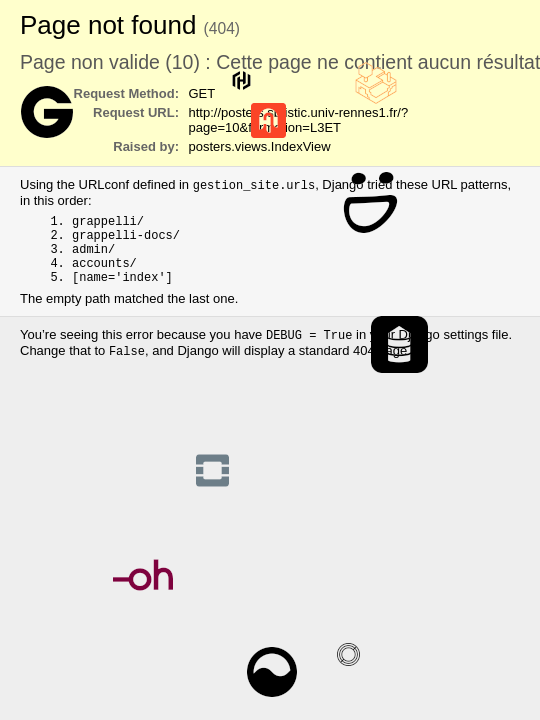 The width and height of the screenshot is (540, 720). What do you see at coordinates (241, 80) in the screenshot?
I see `HashiCorp company logo` at bounding box center [241, 80].